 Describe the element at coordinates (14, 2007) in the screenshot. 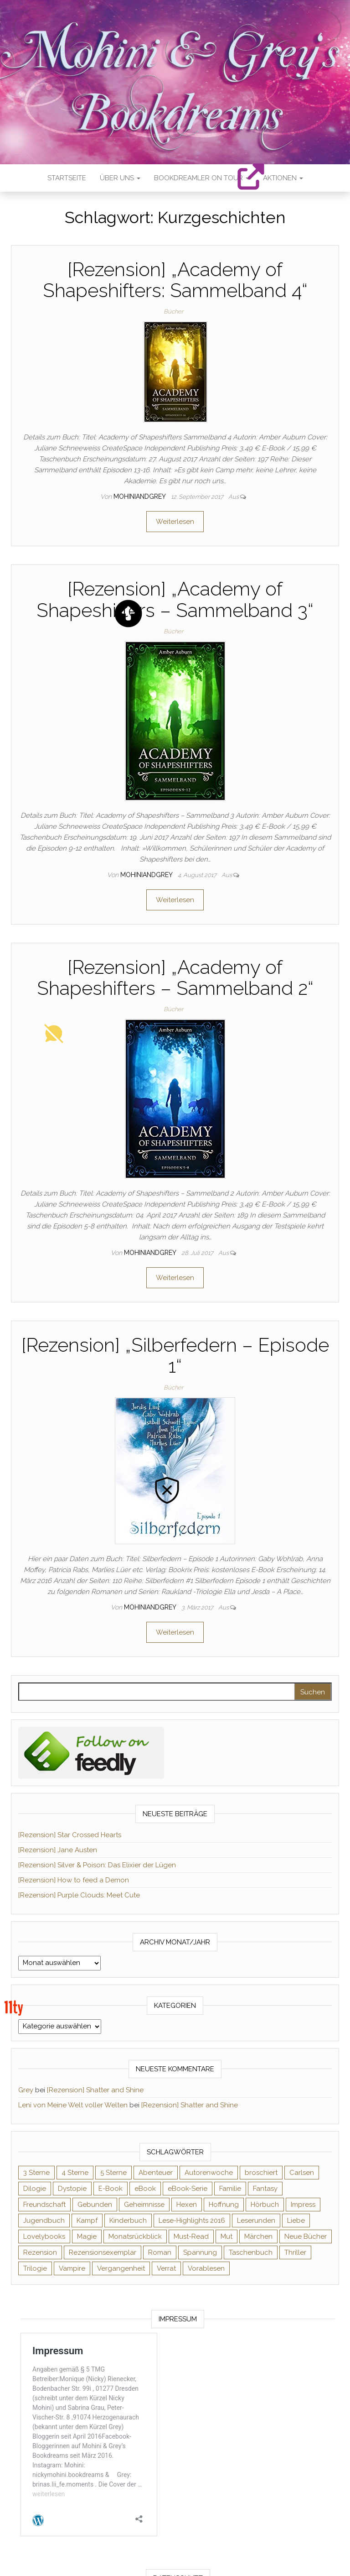

I see `11ty (Eleventy) static site generator logo` at that location.